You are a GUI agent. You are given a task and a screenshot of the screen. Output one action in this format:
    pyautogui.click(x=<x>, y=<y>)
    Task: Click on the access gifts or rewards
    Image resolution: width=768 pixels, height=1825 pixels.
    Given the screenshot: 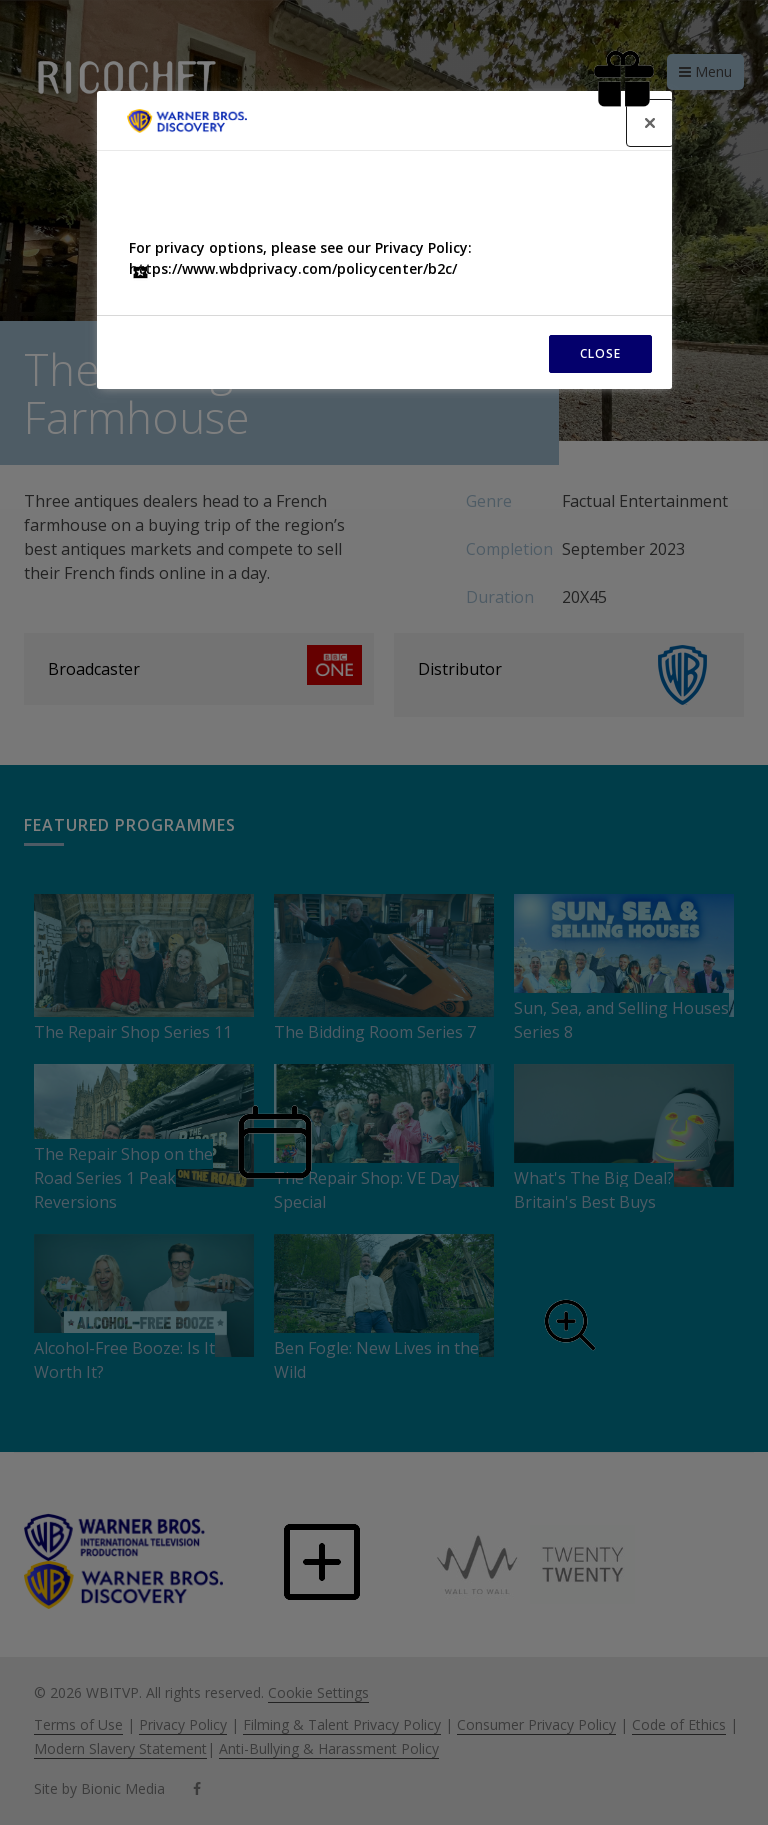 What is the action you would take?
    pyautogui.click(x=624, y=79)
    